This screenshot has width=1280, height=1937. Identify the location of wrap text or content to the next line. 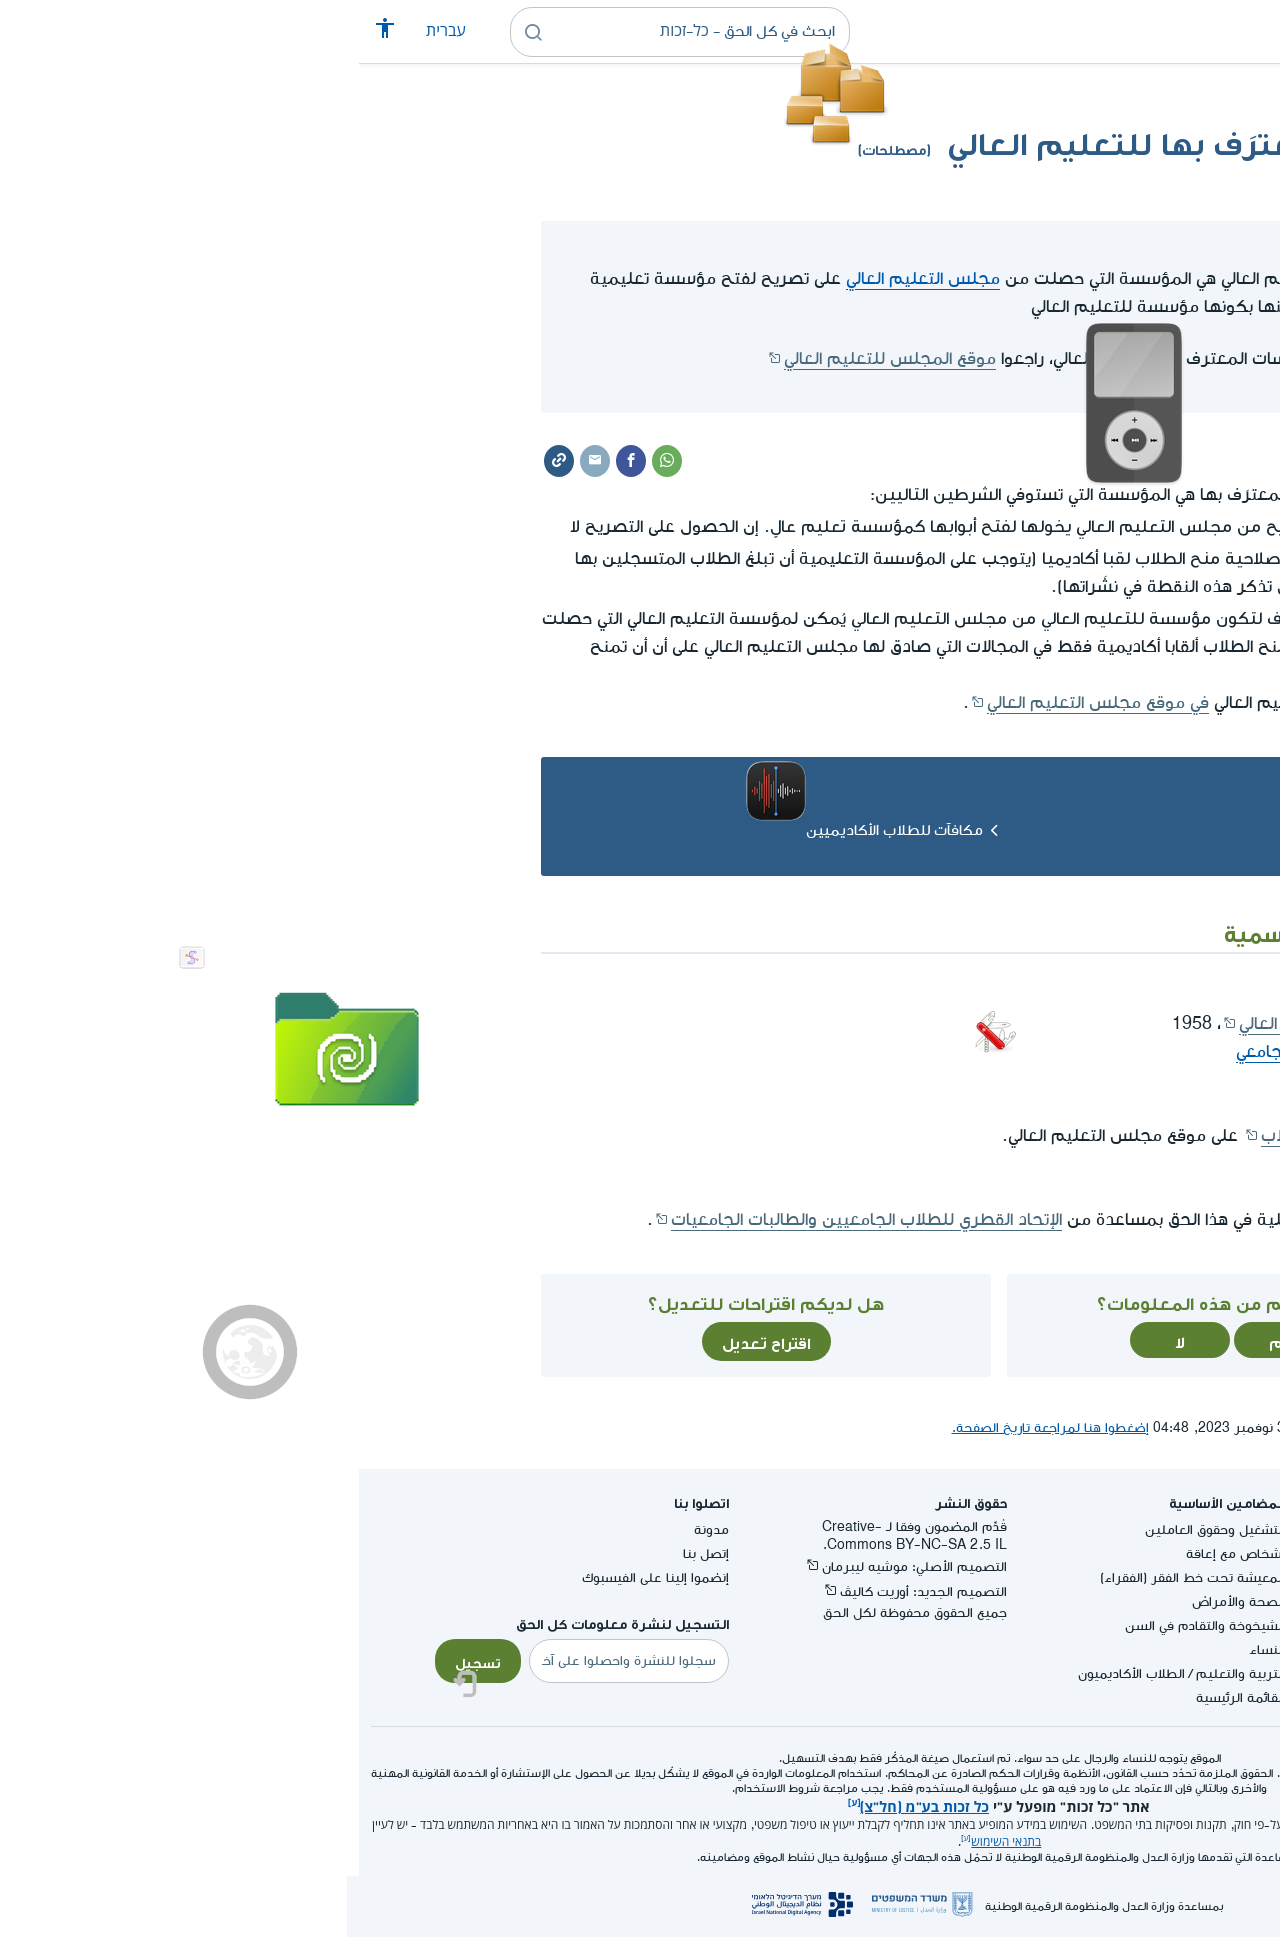
(467, 1684).